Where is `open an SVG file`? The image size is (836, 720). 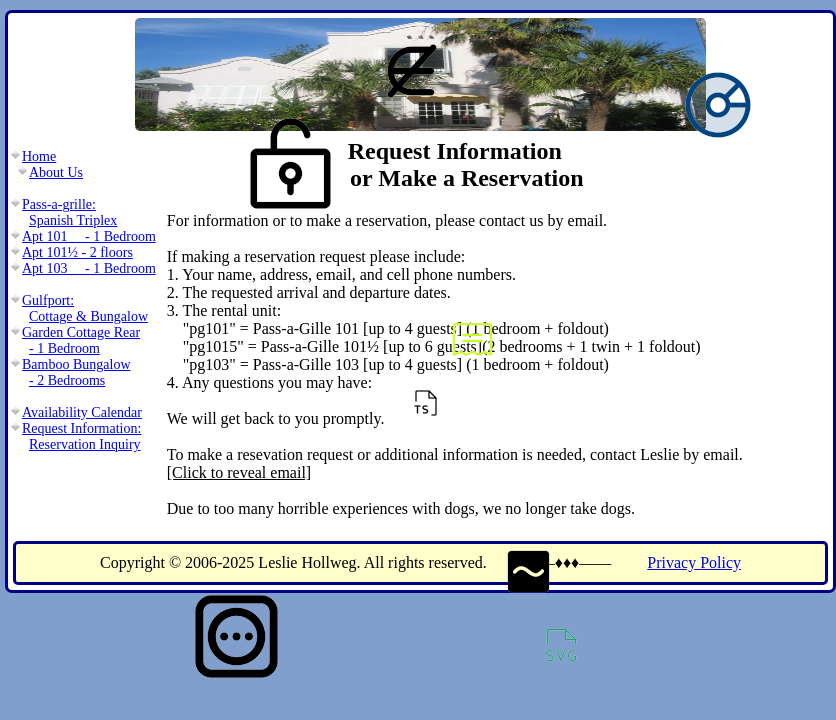
open an SVG file is located at coordinates (561, 646).